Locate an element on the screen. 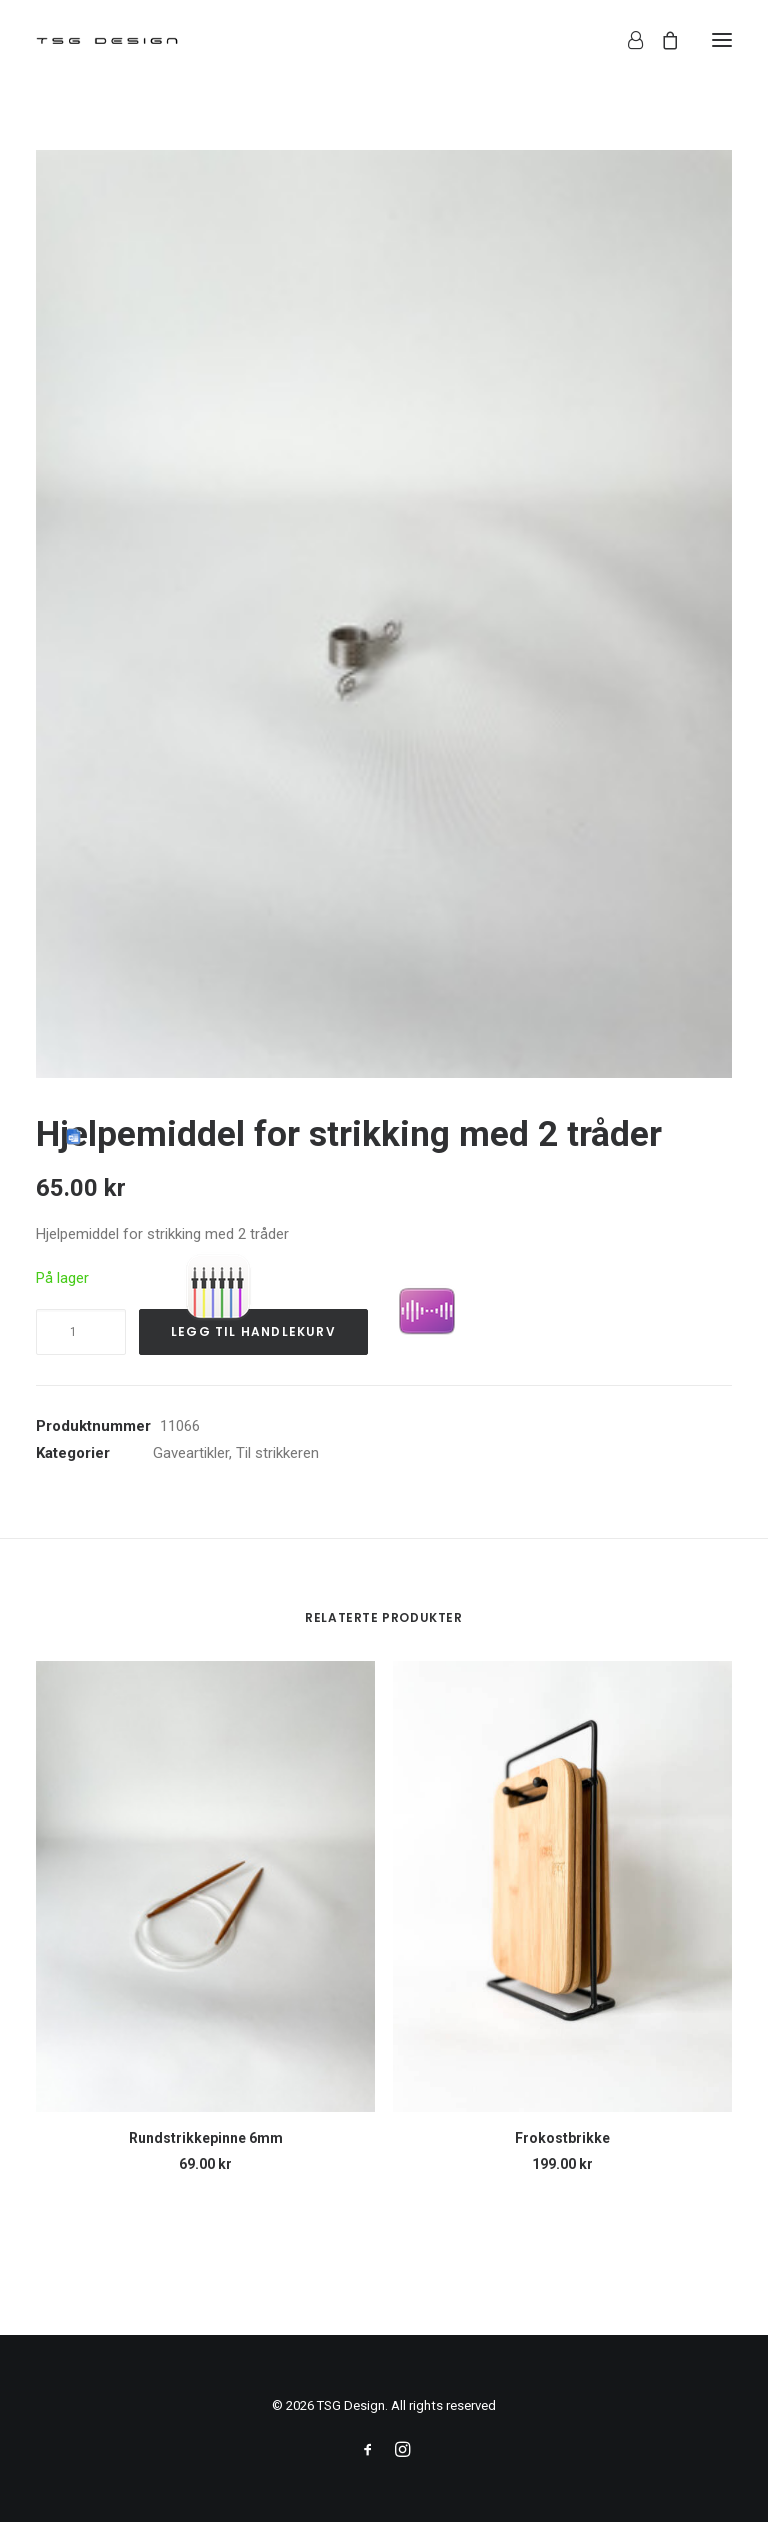 Image resolution: width=768 pixels, height=2522 pixels. open pulseview signal analysis application is located at coordinates (217, 1285).